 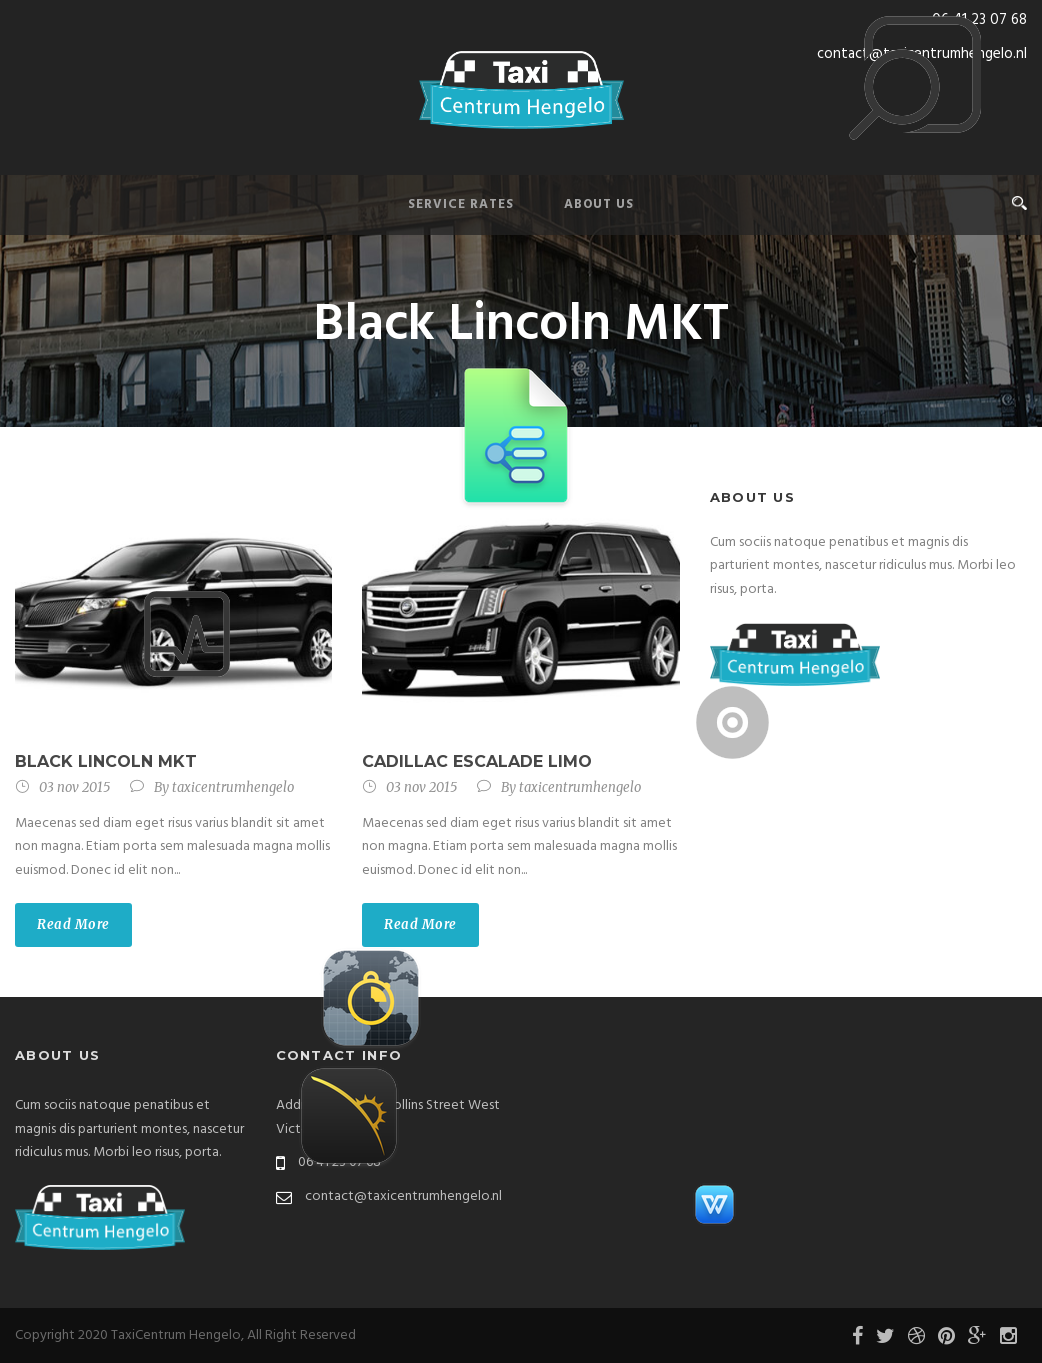 What do you see at coordinates (187, 634) in the screenshot?
I see `open system monitor or activity monitor` at bounding box center [187, 634].